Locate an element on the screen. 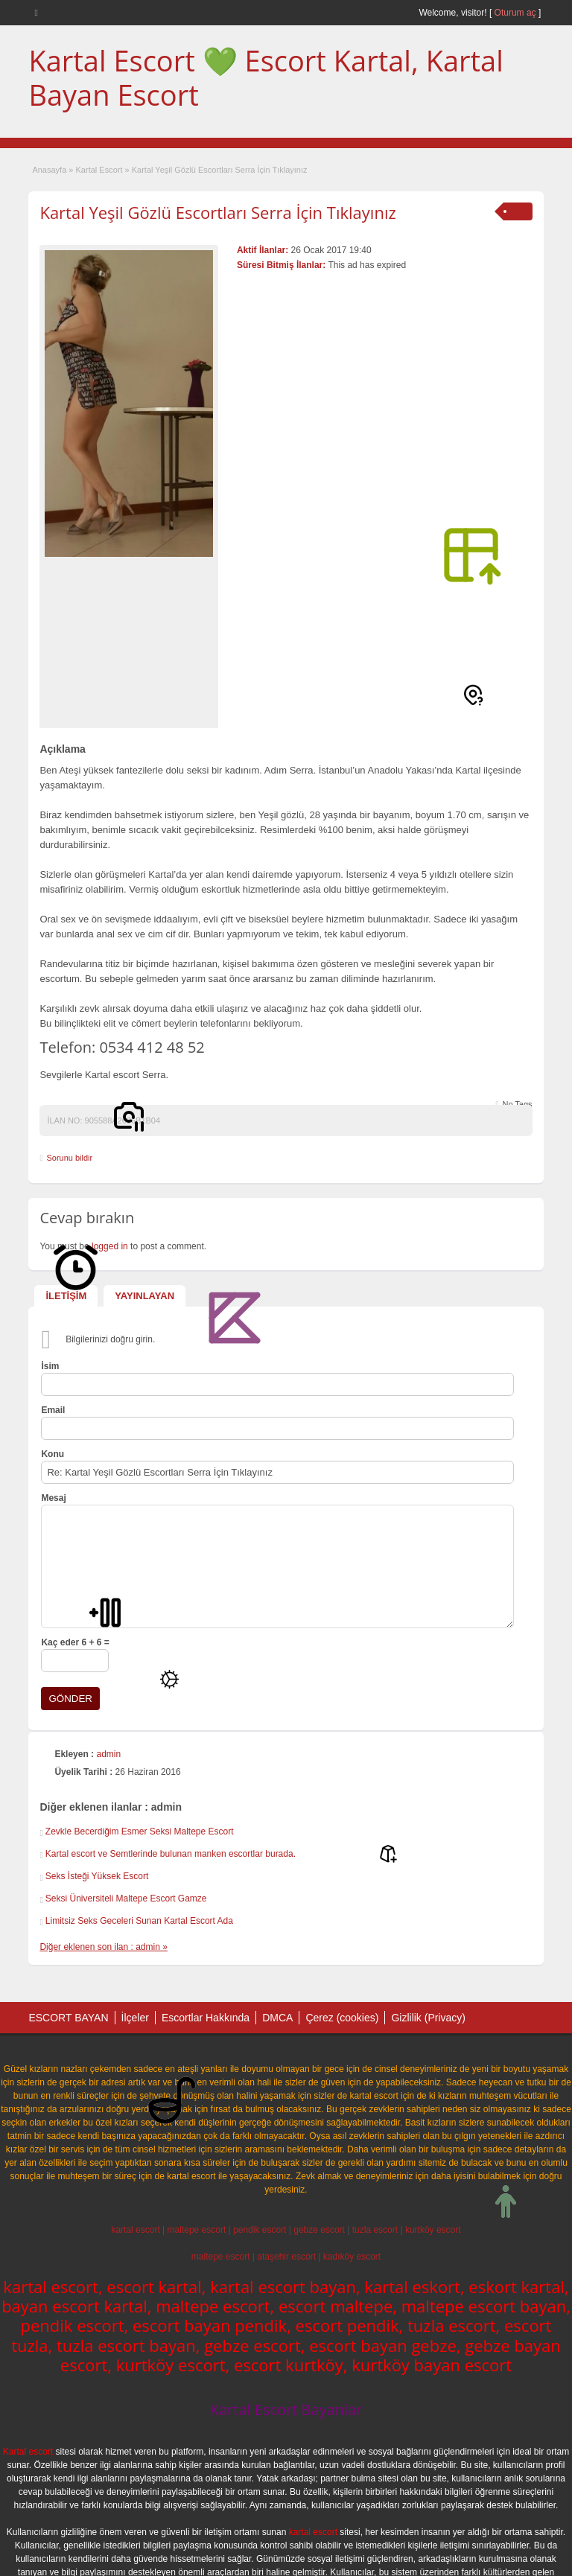 Image resolution: width=572 pixels, height=2576 pixels. unknown or unconfirmed location is located at coordinates (473, 695).